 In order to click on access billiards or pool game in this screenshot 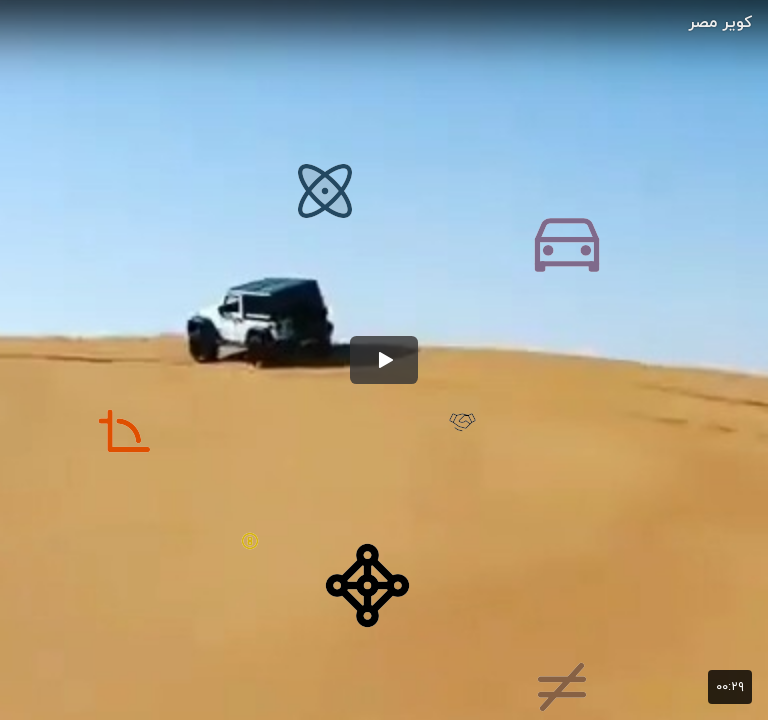, I will do `click(250, 541)`.